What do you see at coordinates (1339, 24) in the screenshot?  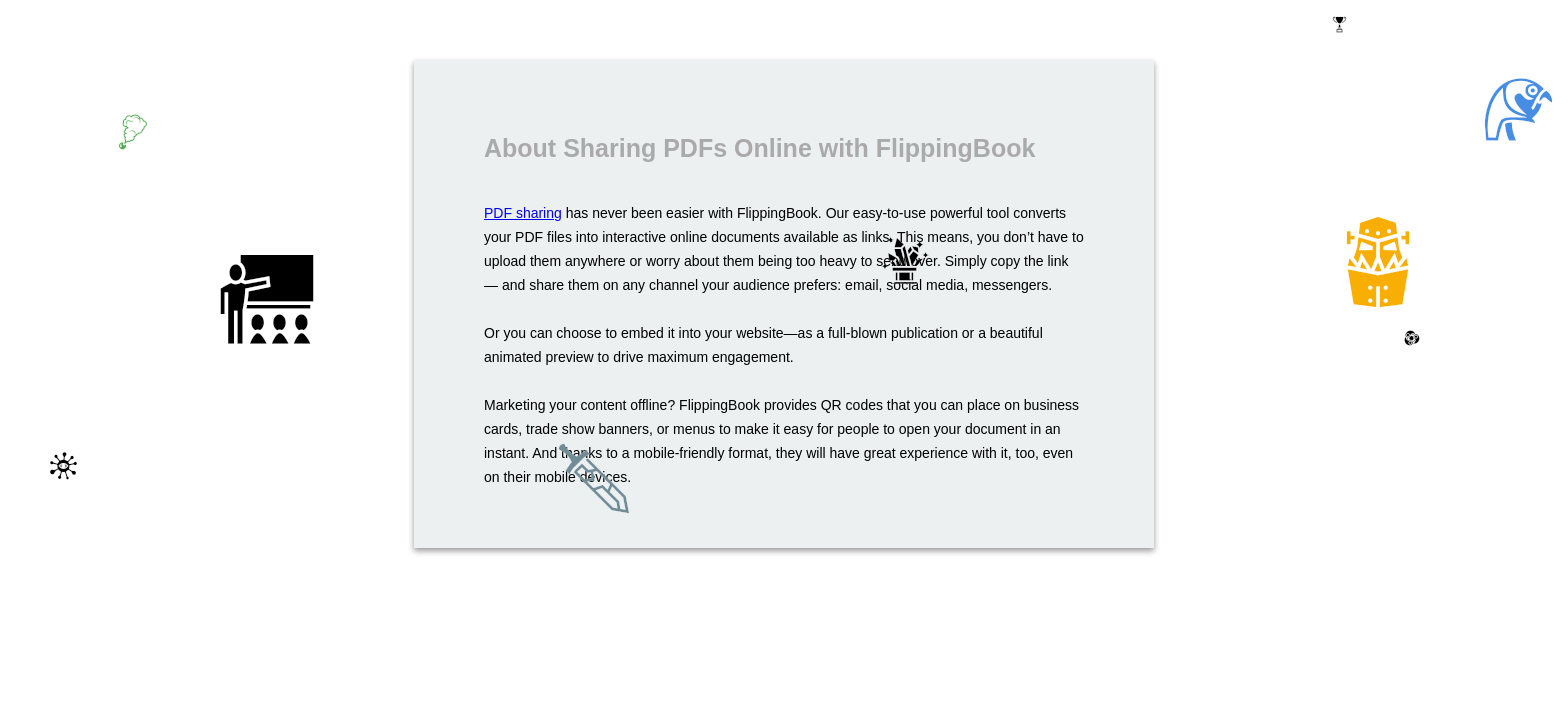 I see `view achievements or awards` at bounding box center [1339, 24].